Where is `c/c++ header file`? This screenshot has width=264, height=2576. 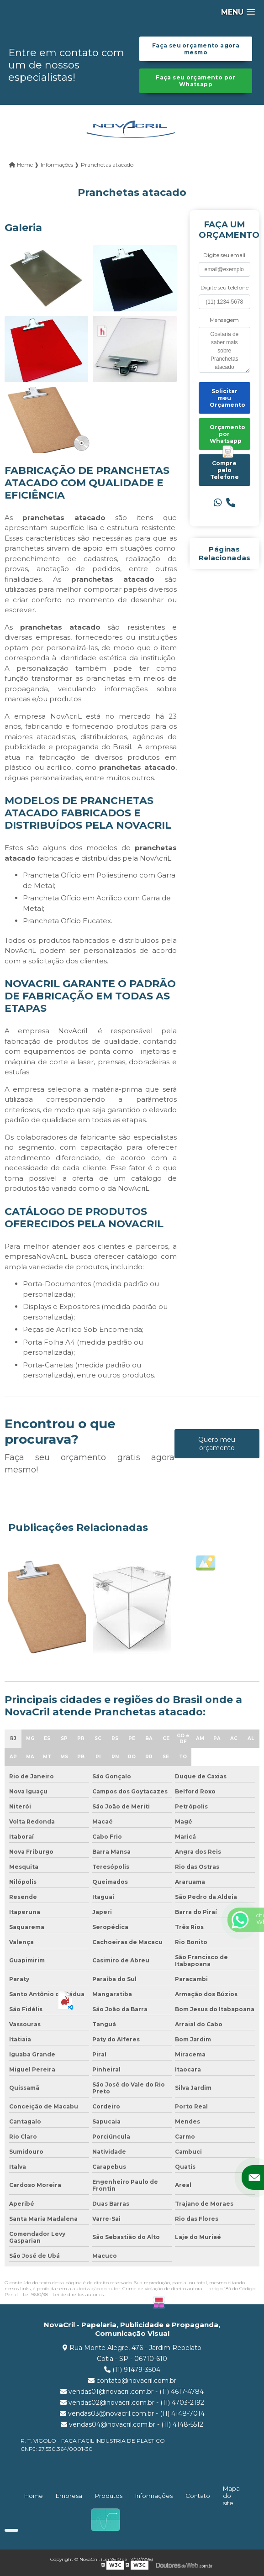 c/c++ header file is located at coordinates (102, 331).